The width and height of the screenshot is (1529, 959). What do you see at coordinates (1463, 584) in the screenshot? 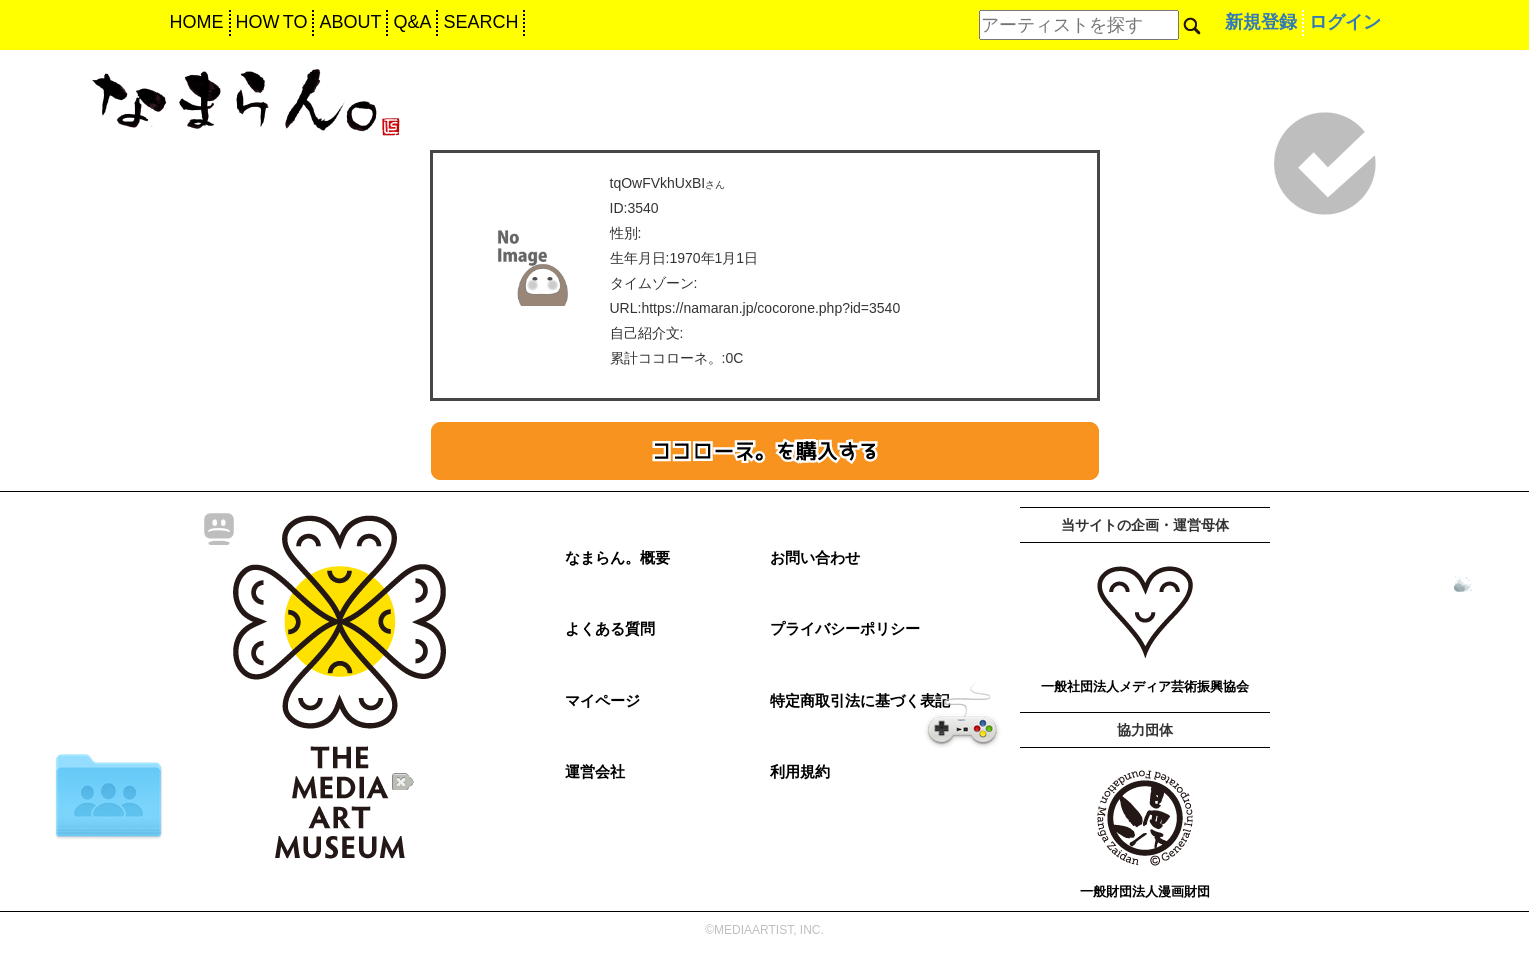
I see `indicates partly cloudy conditions at night` at bounding box center [1463, 584].